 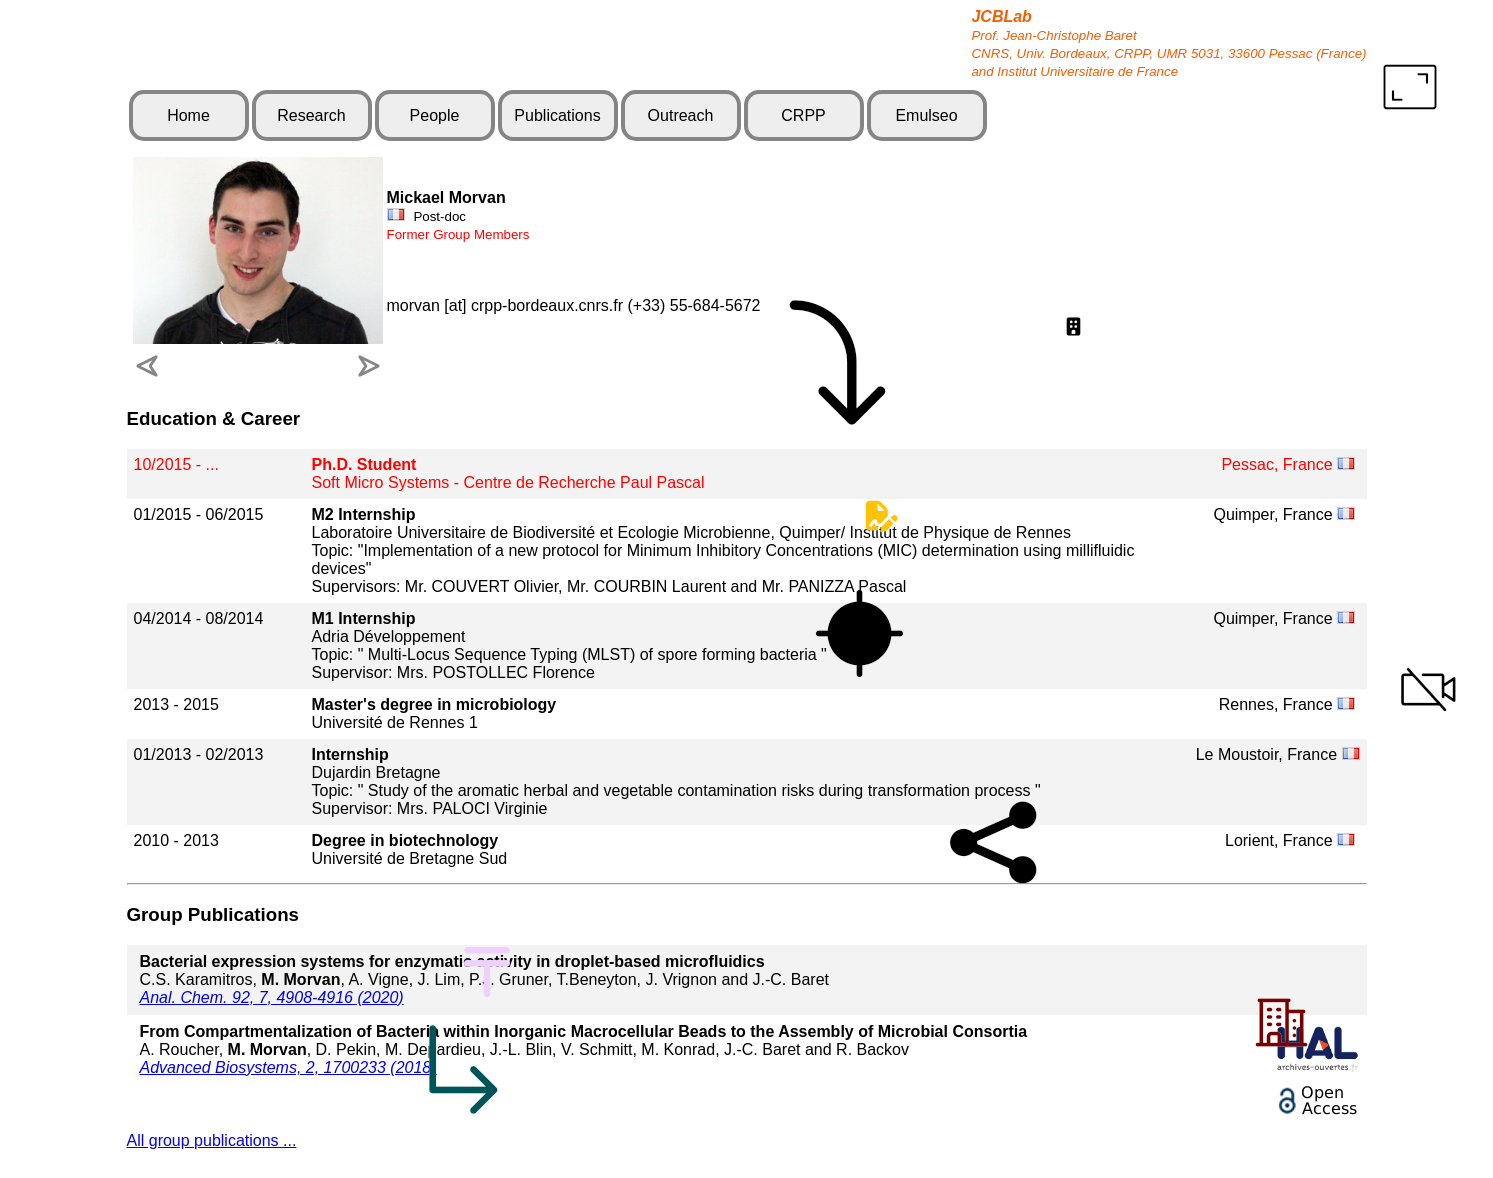 I want to click on sign a document, so click(x=880, y=515).